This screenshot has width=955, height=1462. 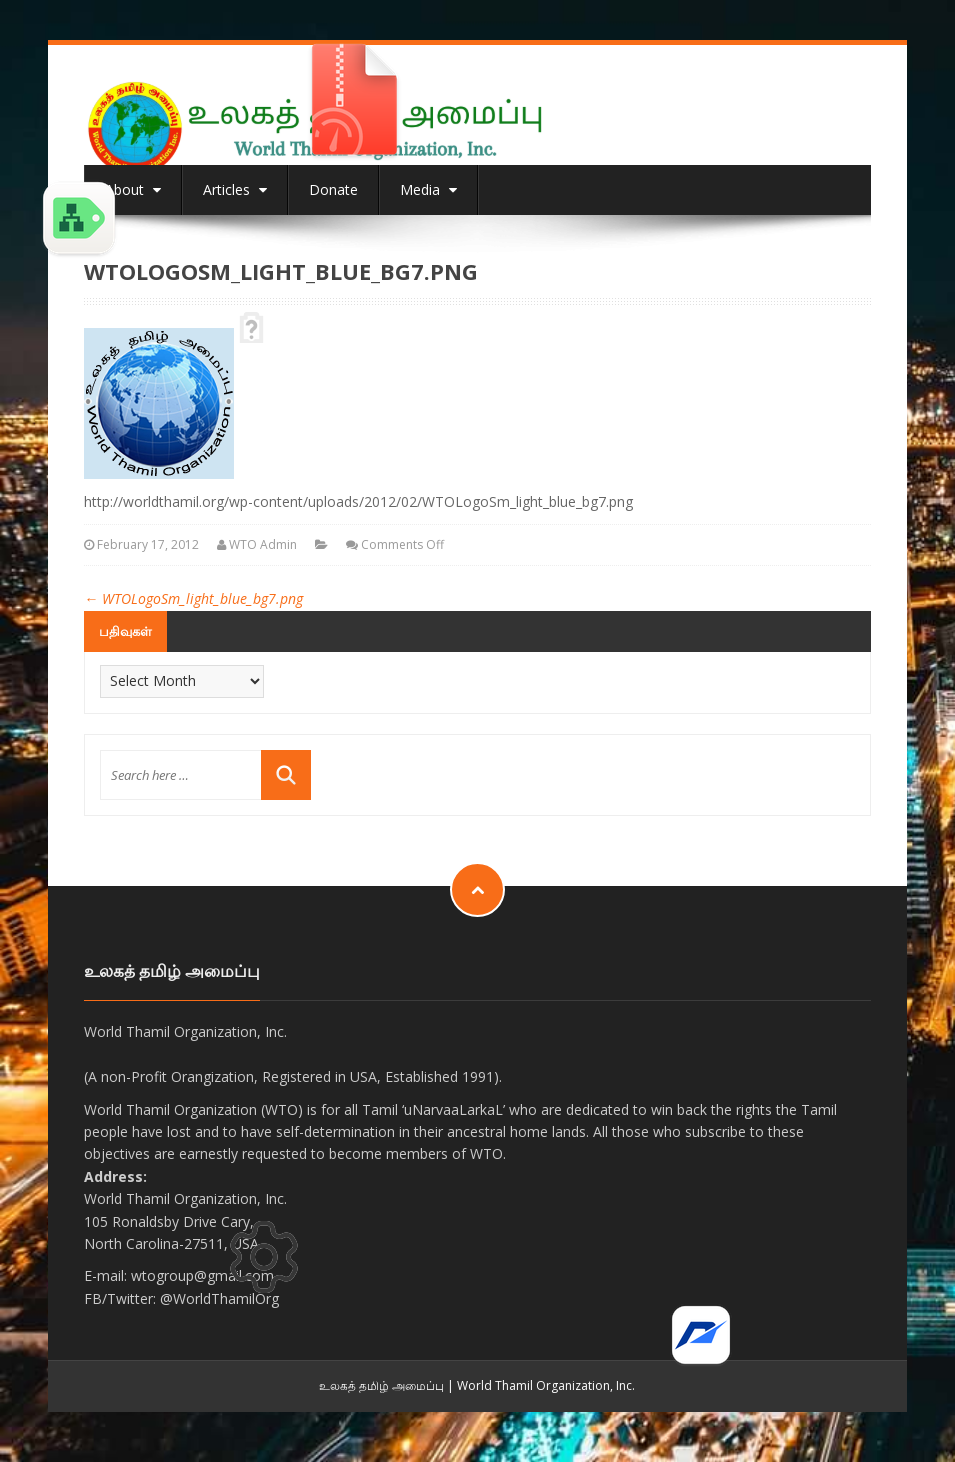 I want to click on indicates battery not detected or missing, so click(x=251, y=327).